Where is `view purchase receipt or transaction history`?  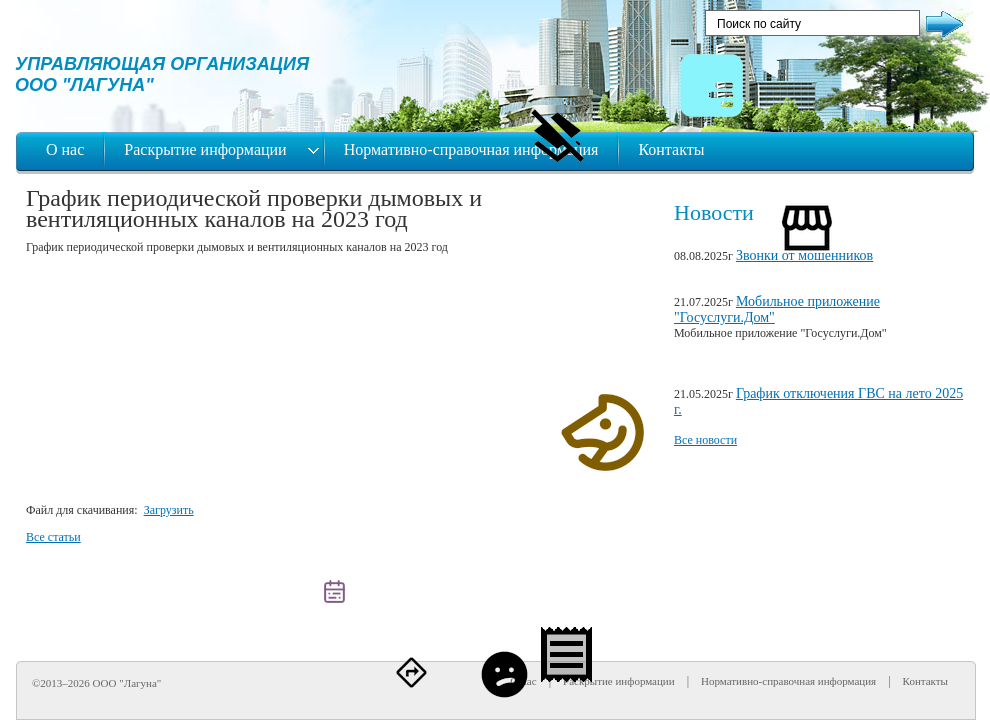 view purchase receipt or transaction history is located at coordinates (566, 654).